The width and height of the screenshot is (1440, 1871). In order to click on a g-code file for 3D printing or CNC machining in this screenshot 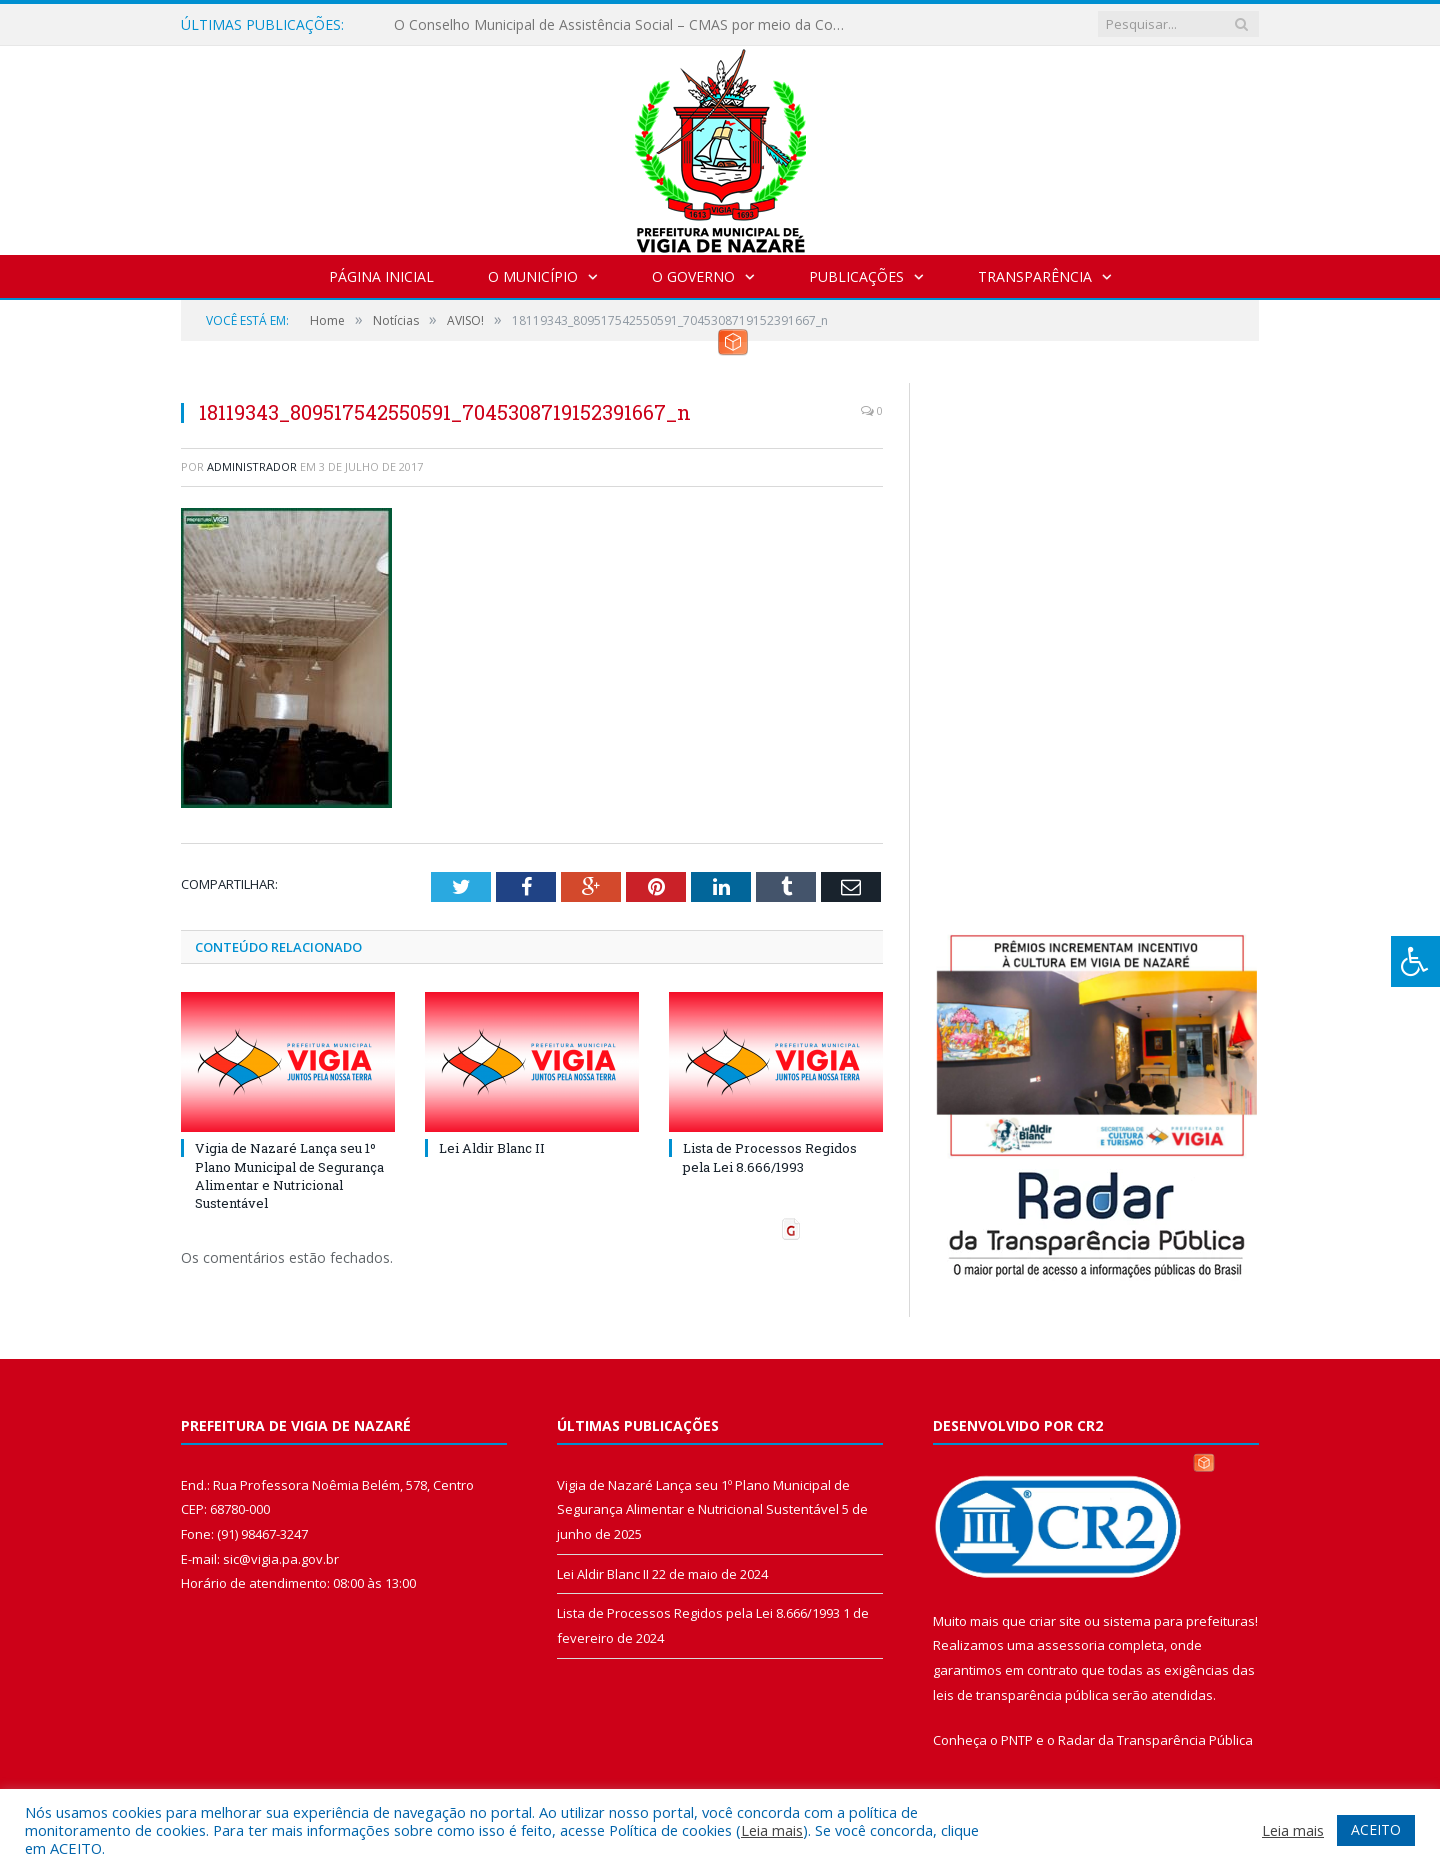, I will do `click(791, 1229)`.